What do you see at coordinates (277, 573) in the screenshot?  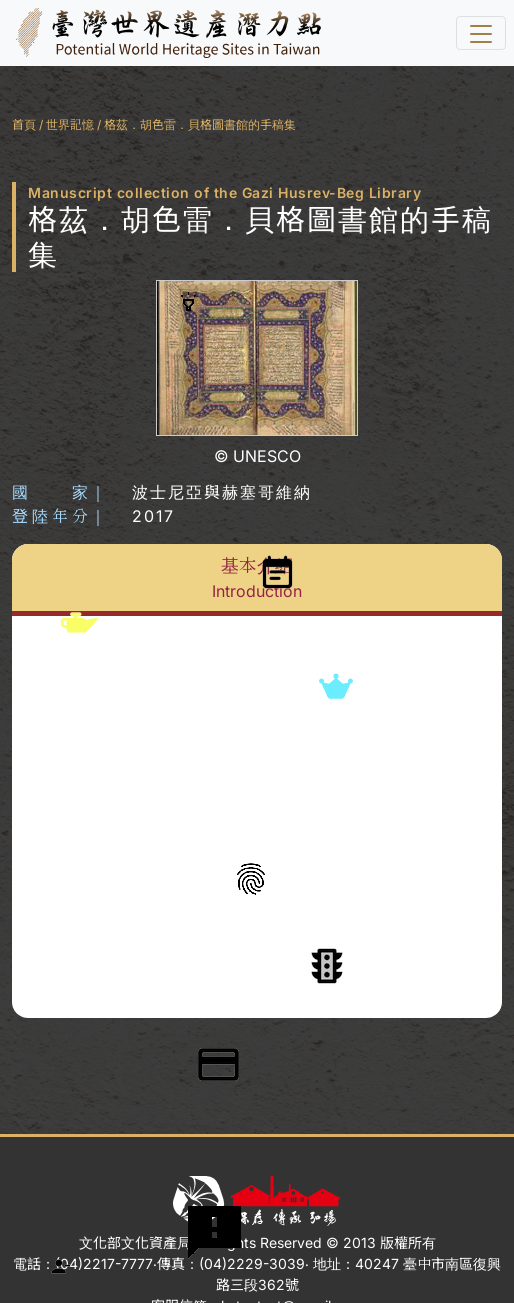 I see `view event details or notes` at bounding box center [277, 573].